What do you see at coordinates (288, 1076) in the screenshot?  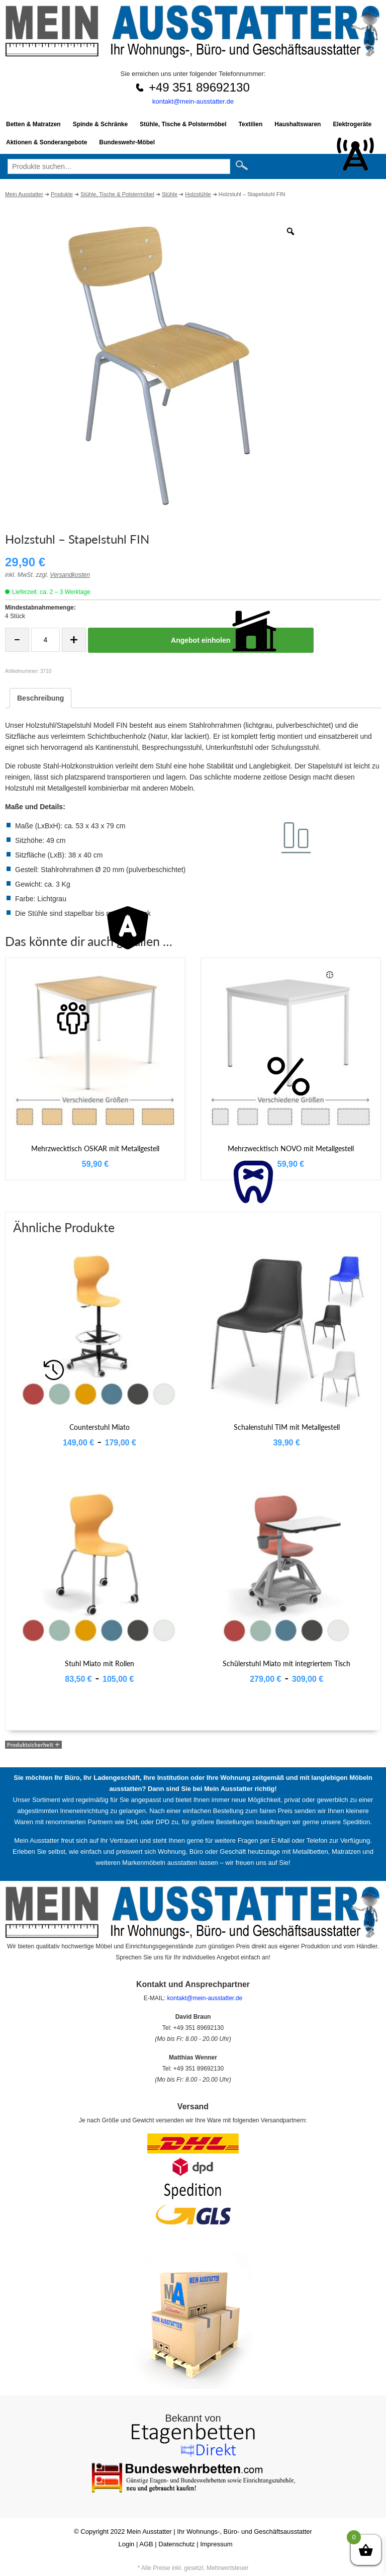 I see `view or apply a percentage value` at bounding box center [288, 1076].